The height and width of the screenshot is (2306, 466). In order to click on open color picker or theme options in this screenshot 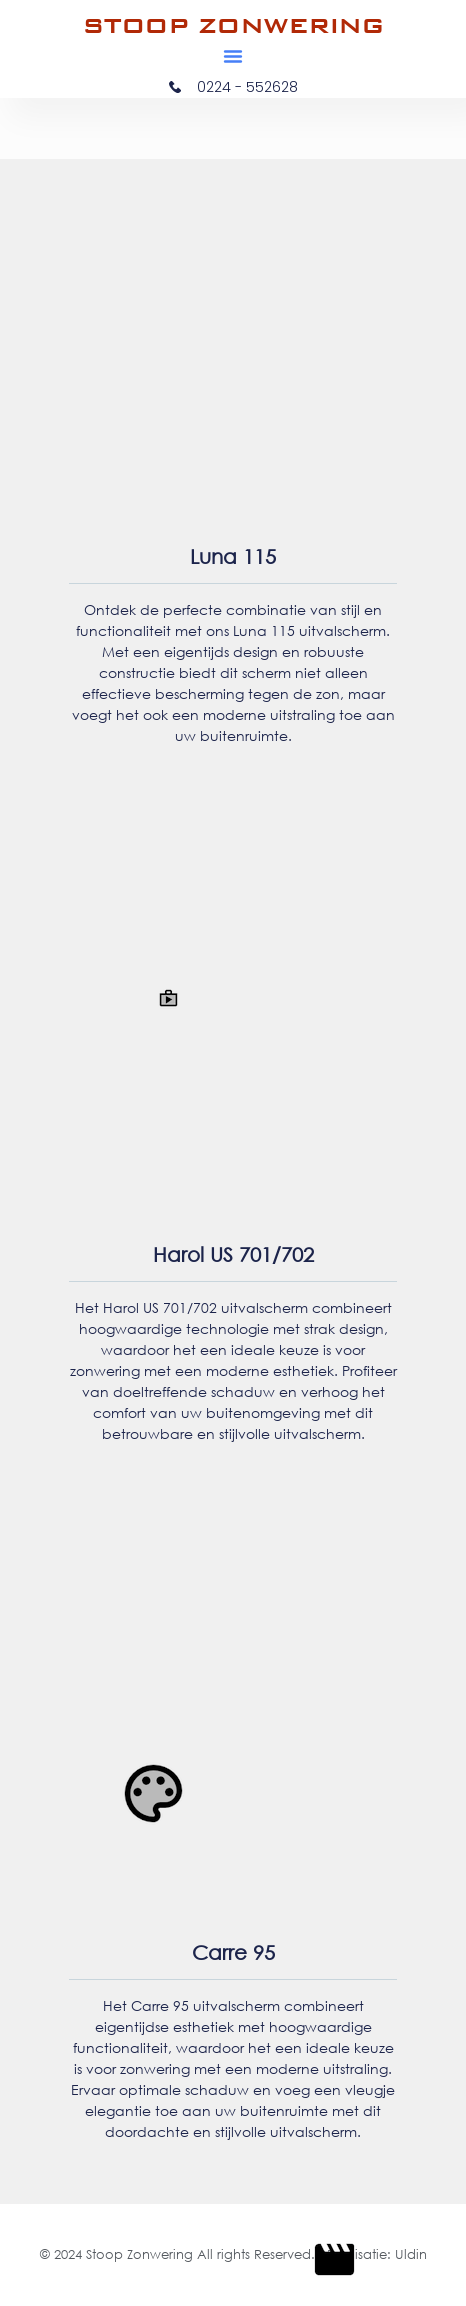, I will do `click(153, 1793)`.